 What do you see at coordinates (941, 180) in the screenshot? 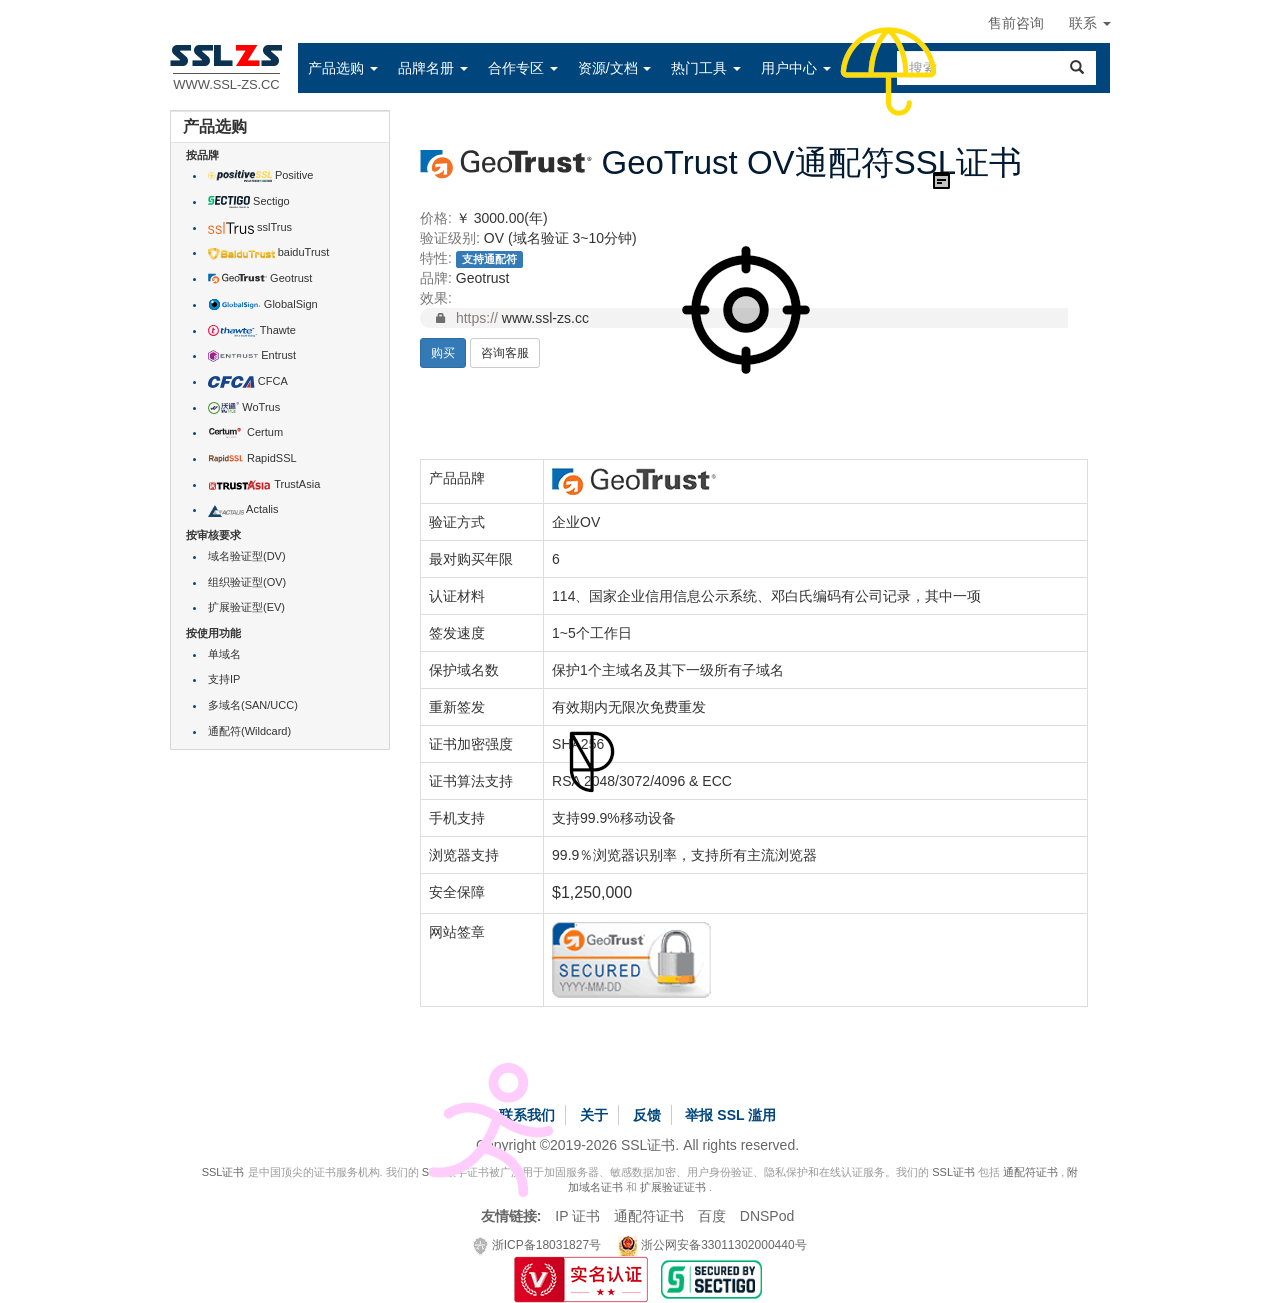
I see `open rich text editor` at bounding box center [941, 180].